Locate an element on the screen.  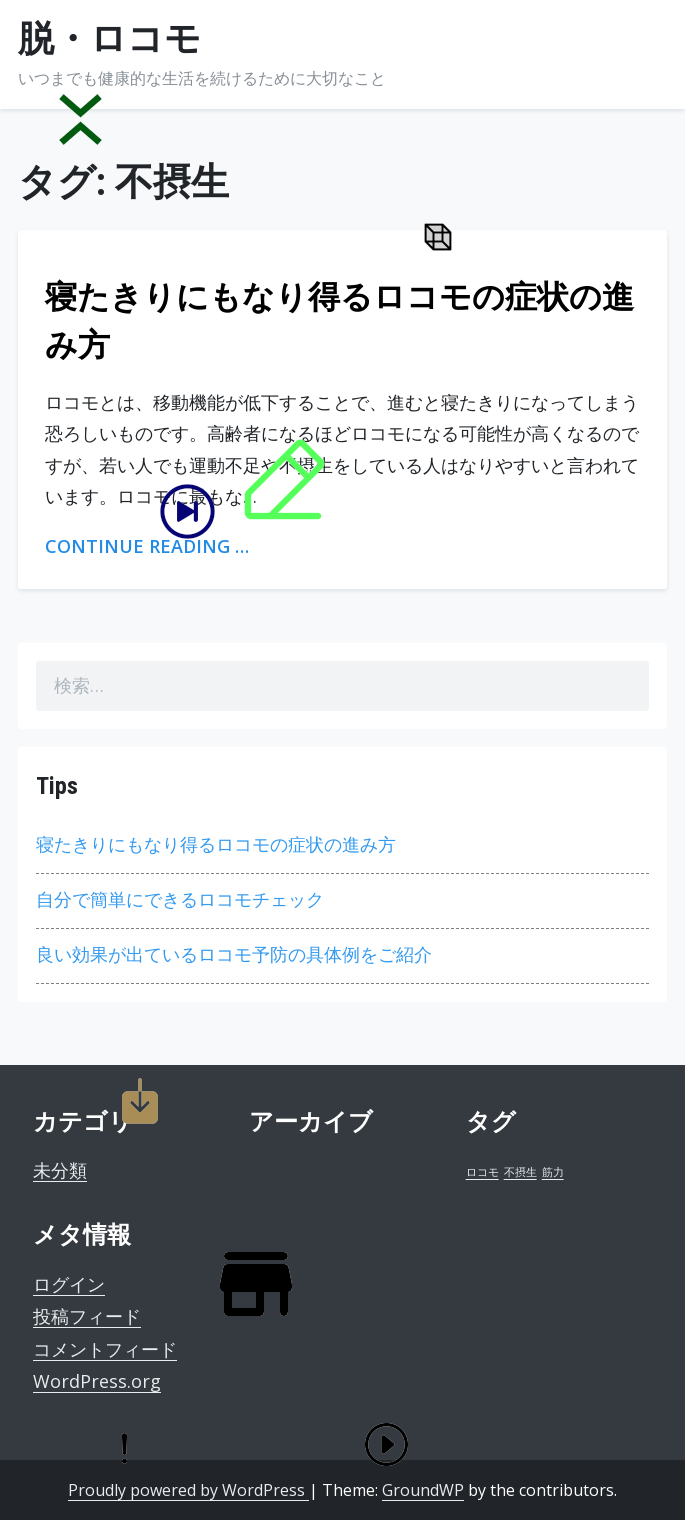
skip to the next track is located at coordinates (187, 511).